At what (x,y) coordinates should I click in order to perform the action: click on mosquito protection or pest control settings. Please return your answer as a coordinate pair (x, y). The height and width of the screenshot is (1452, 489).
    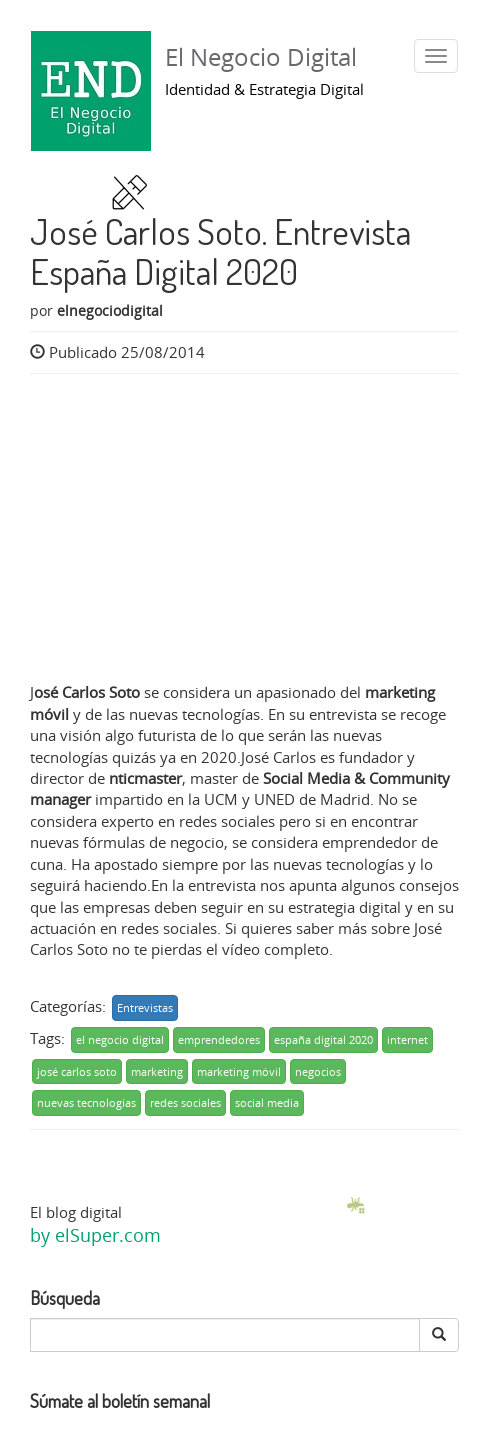
    Looking at the image, I should click on (355, 1204).